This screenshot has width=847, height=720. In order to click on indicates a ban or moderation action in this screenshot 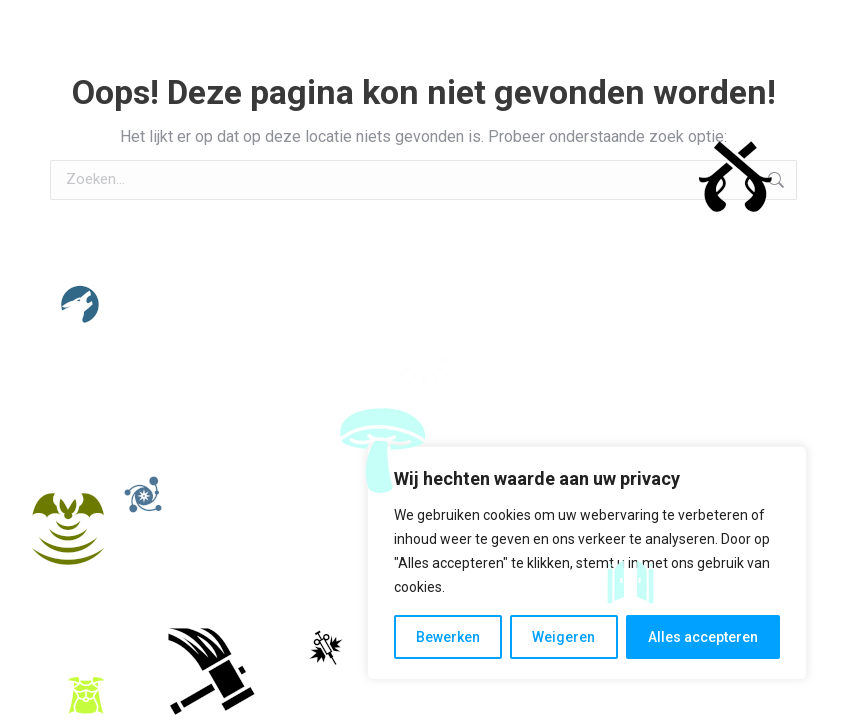, I will do `click(212, 673)`.